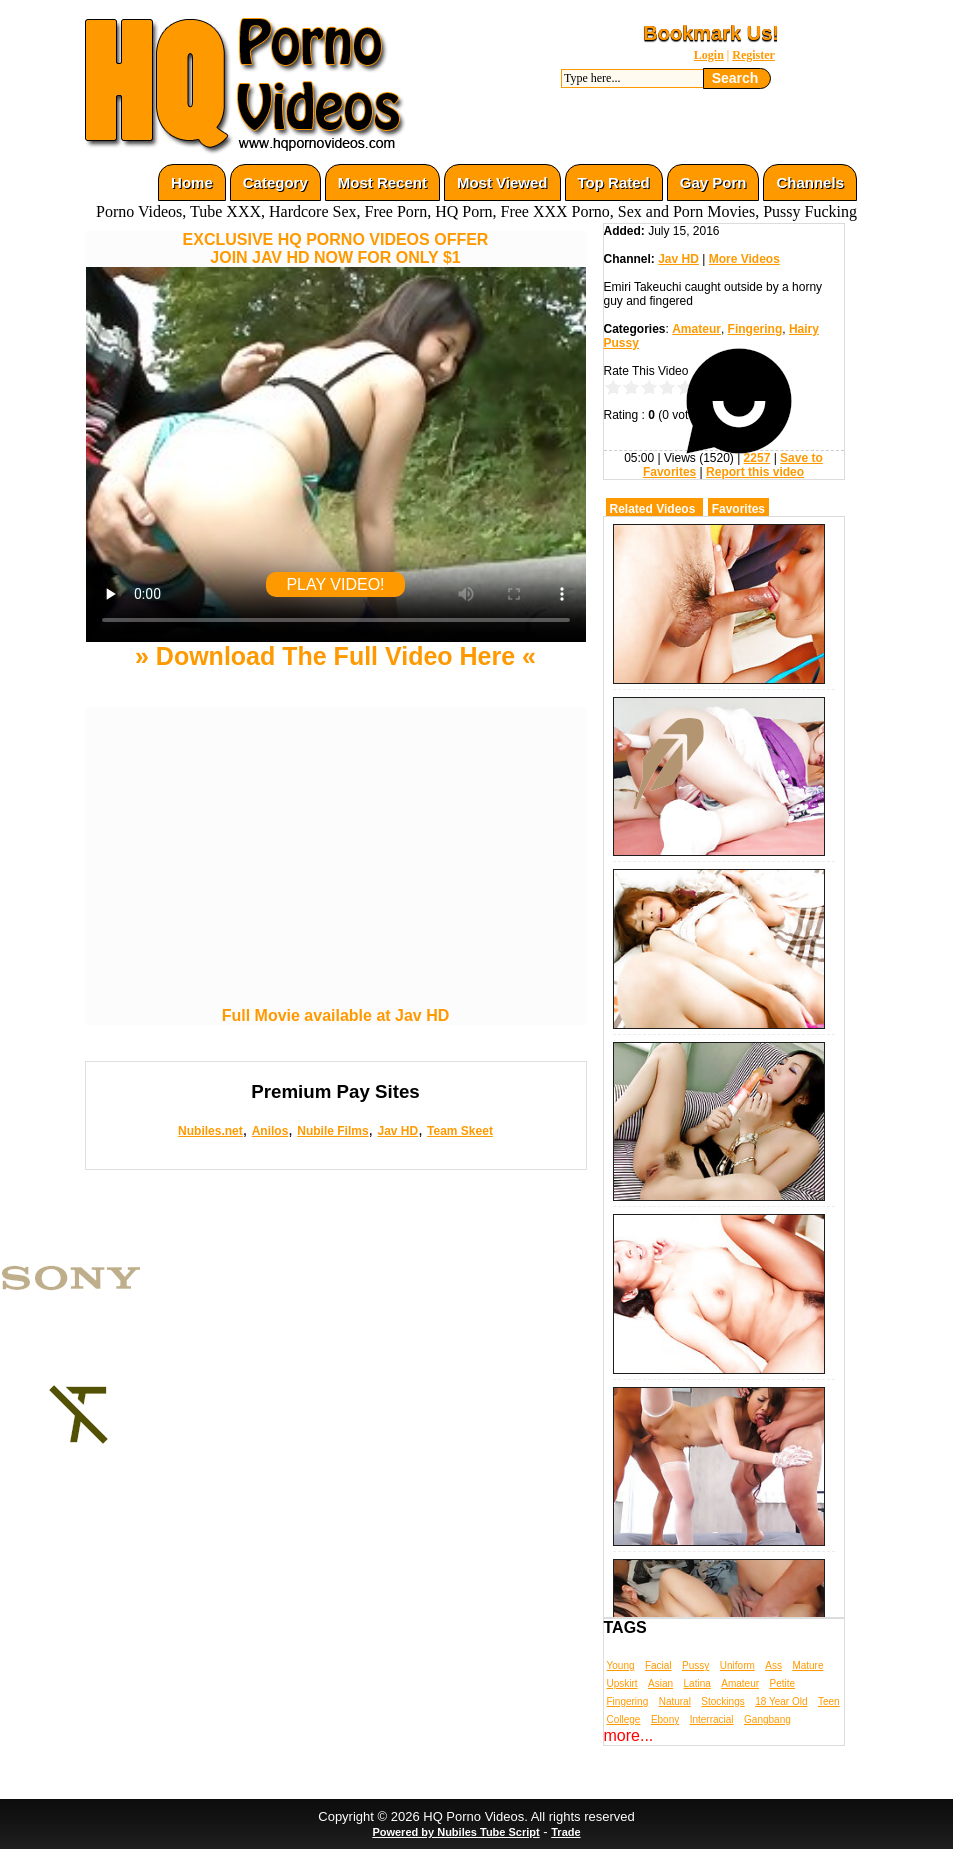 The width and height of the screenshot is (953, 1849). What do you see at coordinates (71, 1278) in the screenshot?
I see `sony brand or product identifier` at bounding box center [71, 1278].